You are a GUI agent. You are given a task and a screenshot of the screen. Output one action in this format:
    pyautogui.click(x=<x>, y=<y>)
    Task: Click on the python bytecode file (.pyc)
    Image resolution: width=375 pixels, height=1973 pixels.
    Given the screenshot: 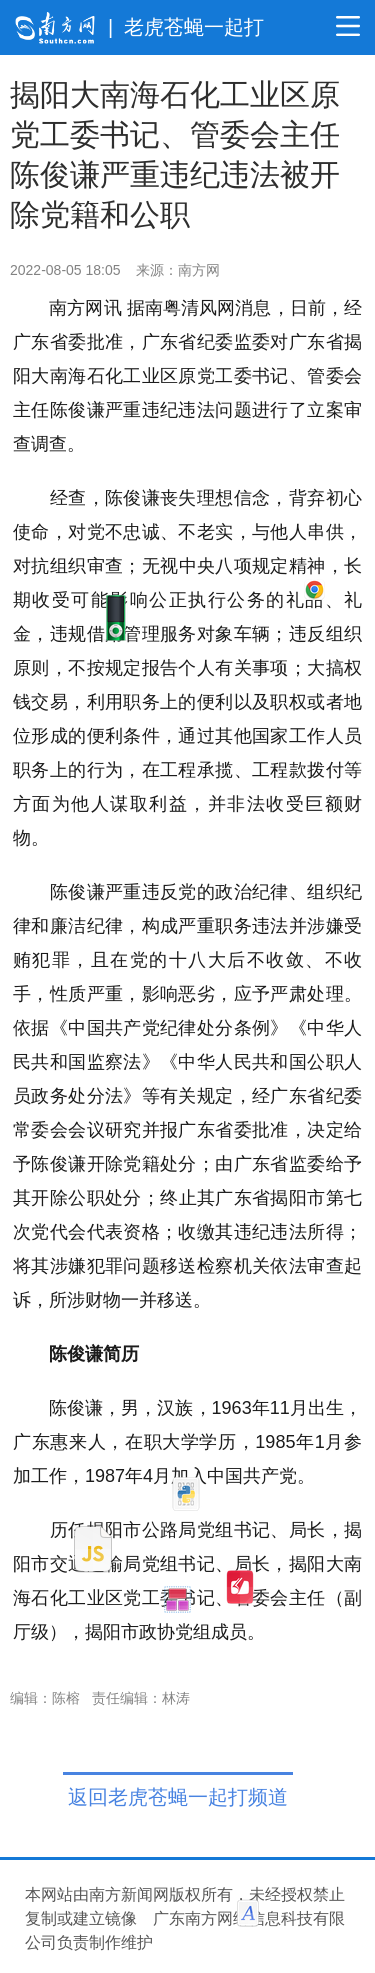 What is the action you would take?
    pyautogui.click(x=186, y=1494)
    